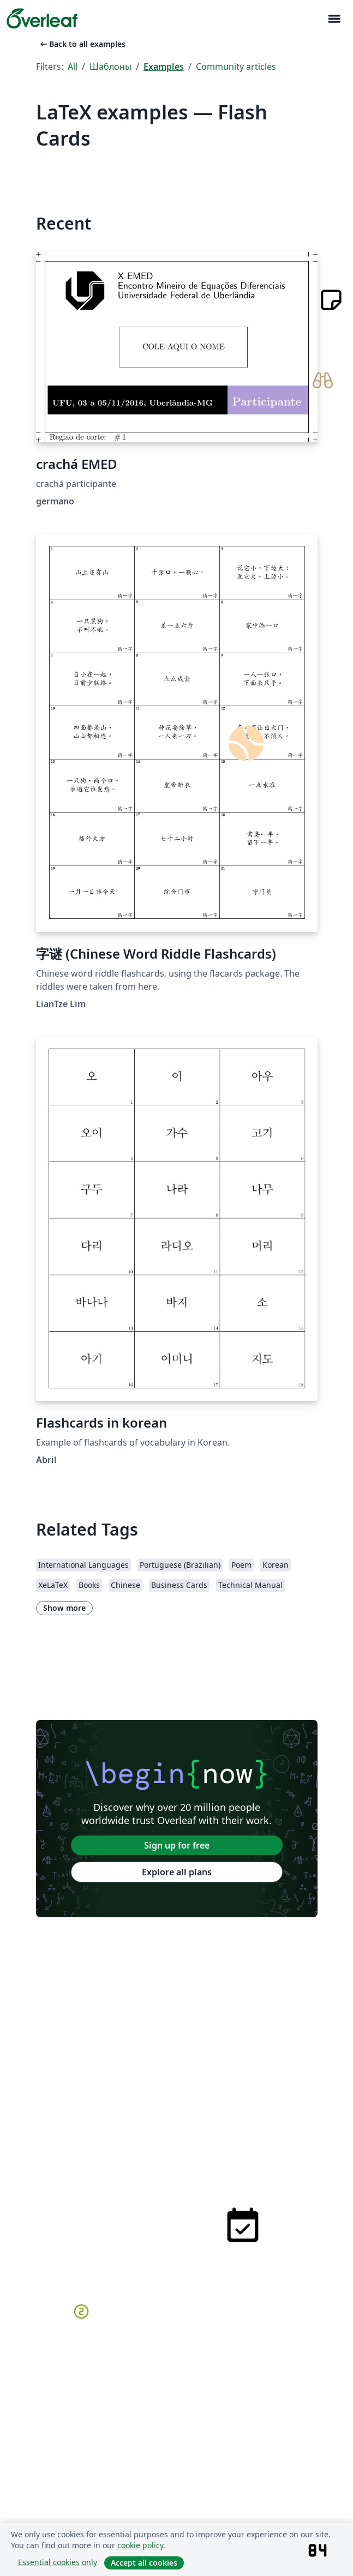 Image resolution: width=353 pixels, height=2576 pixels. Describe the element at coordinates (81, 2312) in the screenshot. I see `indicates step 2 in a multi-step process` at that location.